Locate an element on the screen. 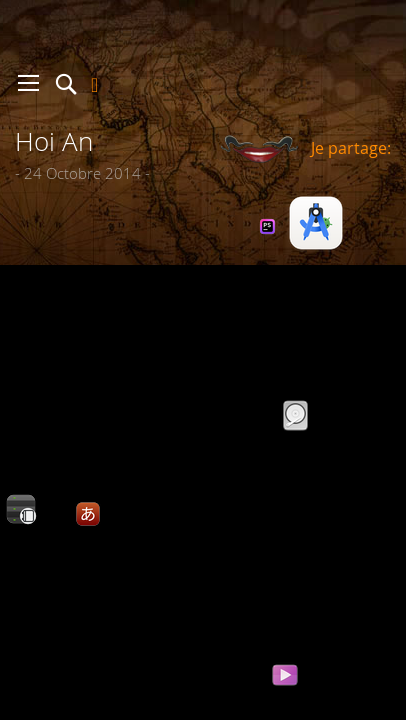  configure ldap server connection settings is located at coordinates (21, 509).